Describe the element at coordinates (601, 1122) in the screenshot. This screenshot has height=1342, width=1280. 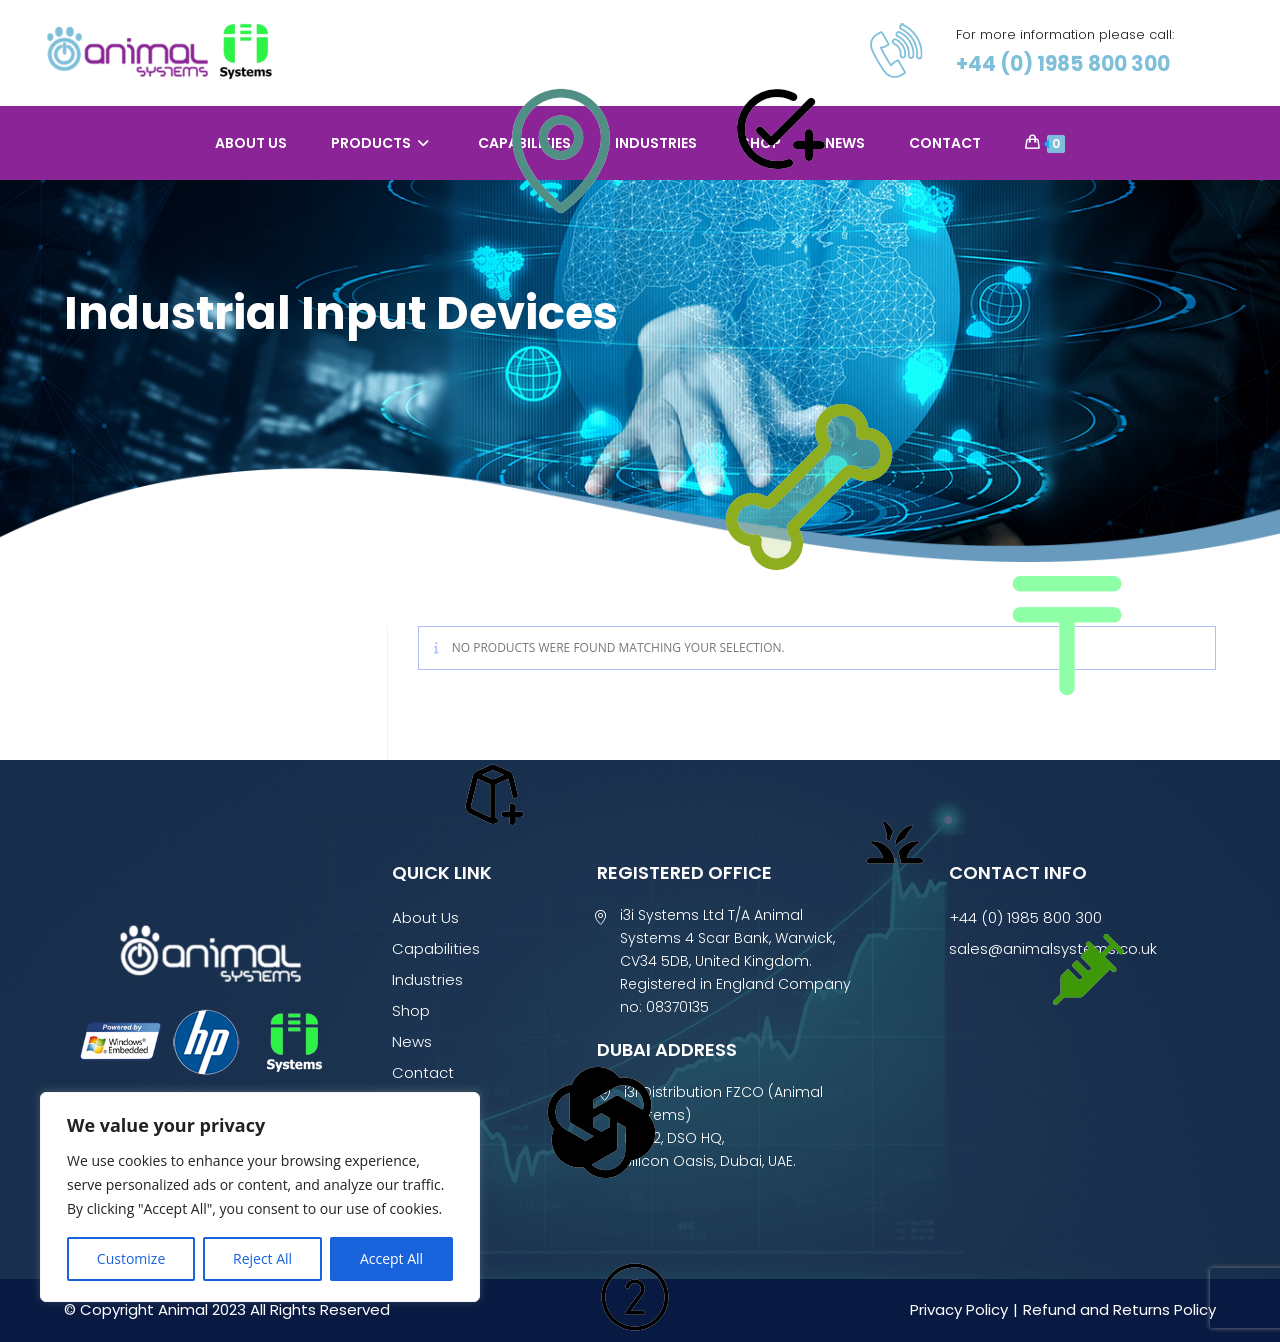
I see `open OpenAI or ChatGPT app` at that location.